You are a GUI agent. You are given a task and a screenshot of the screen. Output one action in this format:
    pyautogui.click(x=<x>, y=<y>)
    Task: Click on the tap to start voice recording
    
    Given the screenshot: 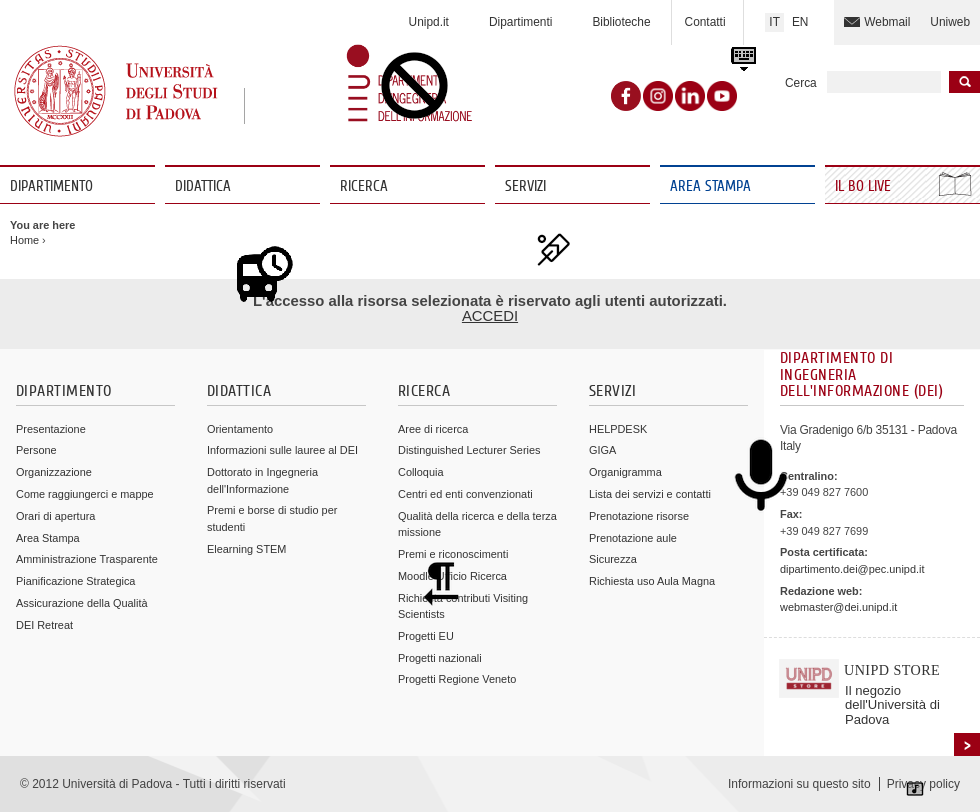 What is the action you would take?
    pyautogui.click(x=761, y=477)
    